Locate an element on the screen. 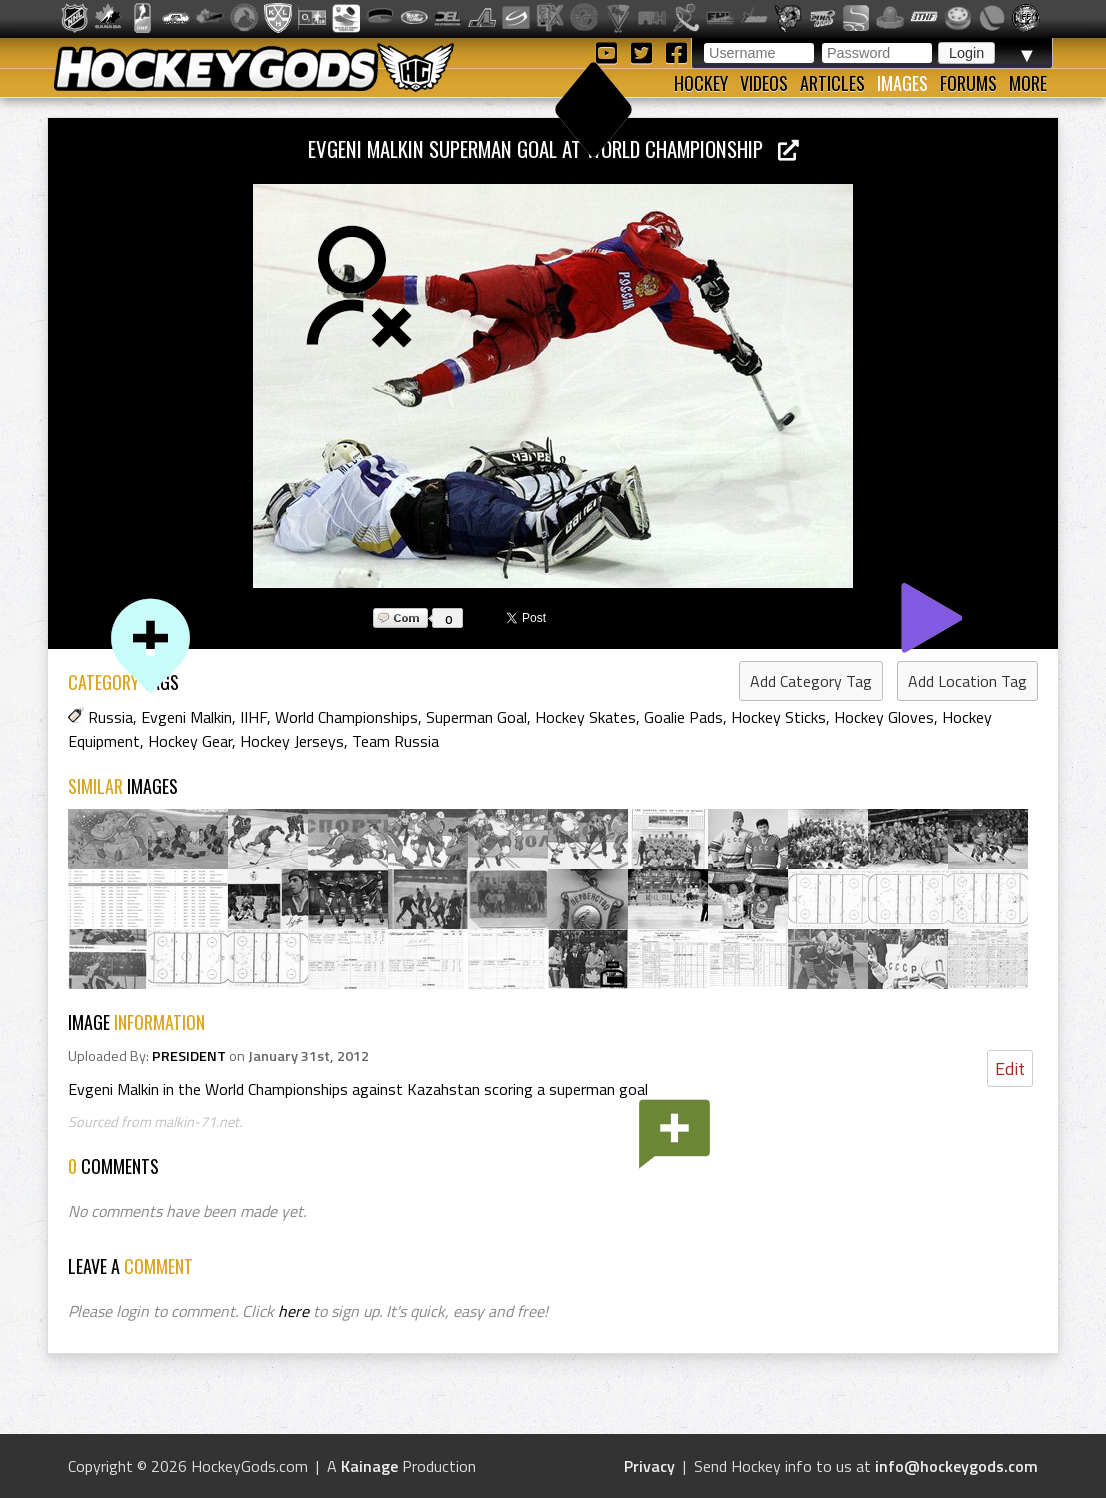 Image resolution: width=1106 pixels, height=1498 pixels. unfollow a user is located at coordinates (352, 288).